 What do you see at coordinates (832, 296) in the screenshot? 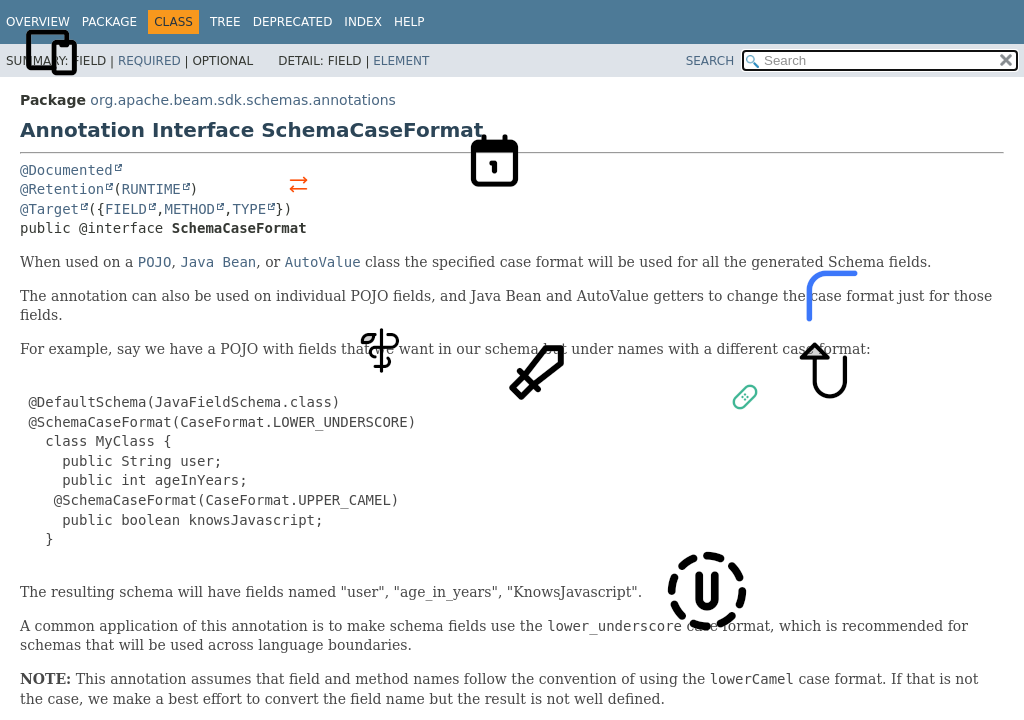
I see `apply rounded corners to a selected element` at bounding box center [832, 296].